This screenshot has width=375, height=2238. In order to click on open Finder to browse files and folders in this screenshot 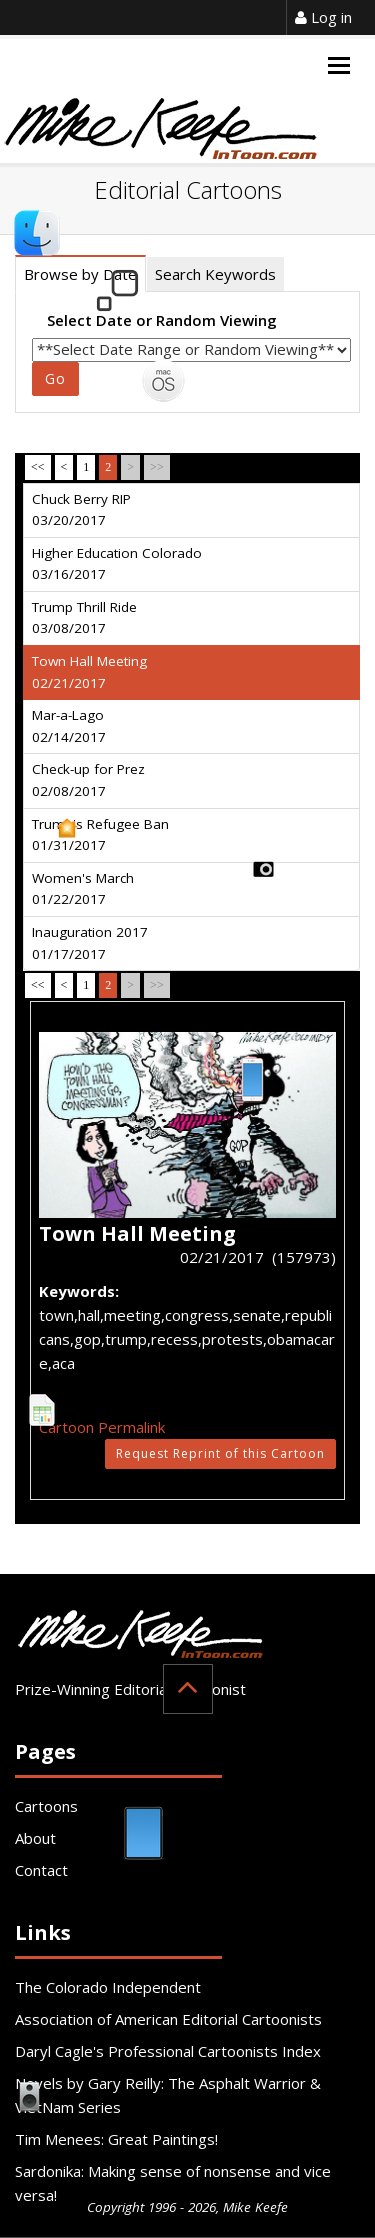, I will do `click(37, 233)`.